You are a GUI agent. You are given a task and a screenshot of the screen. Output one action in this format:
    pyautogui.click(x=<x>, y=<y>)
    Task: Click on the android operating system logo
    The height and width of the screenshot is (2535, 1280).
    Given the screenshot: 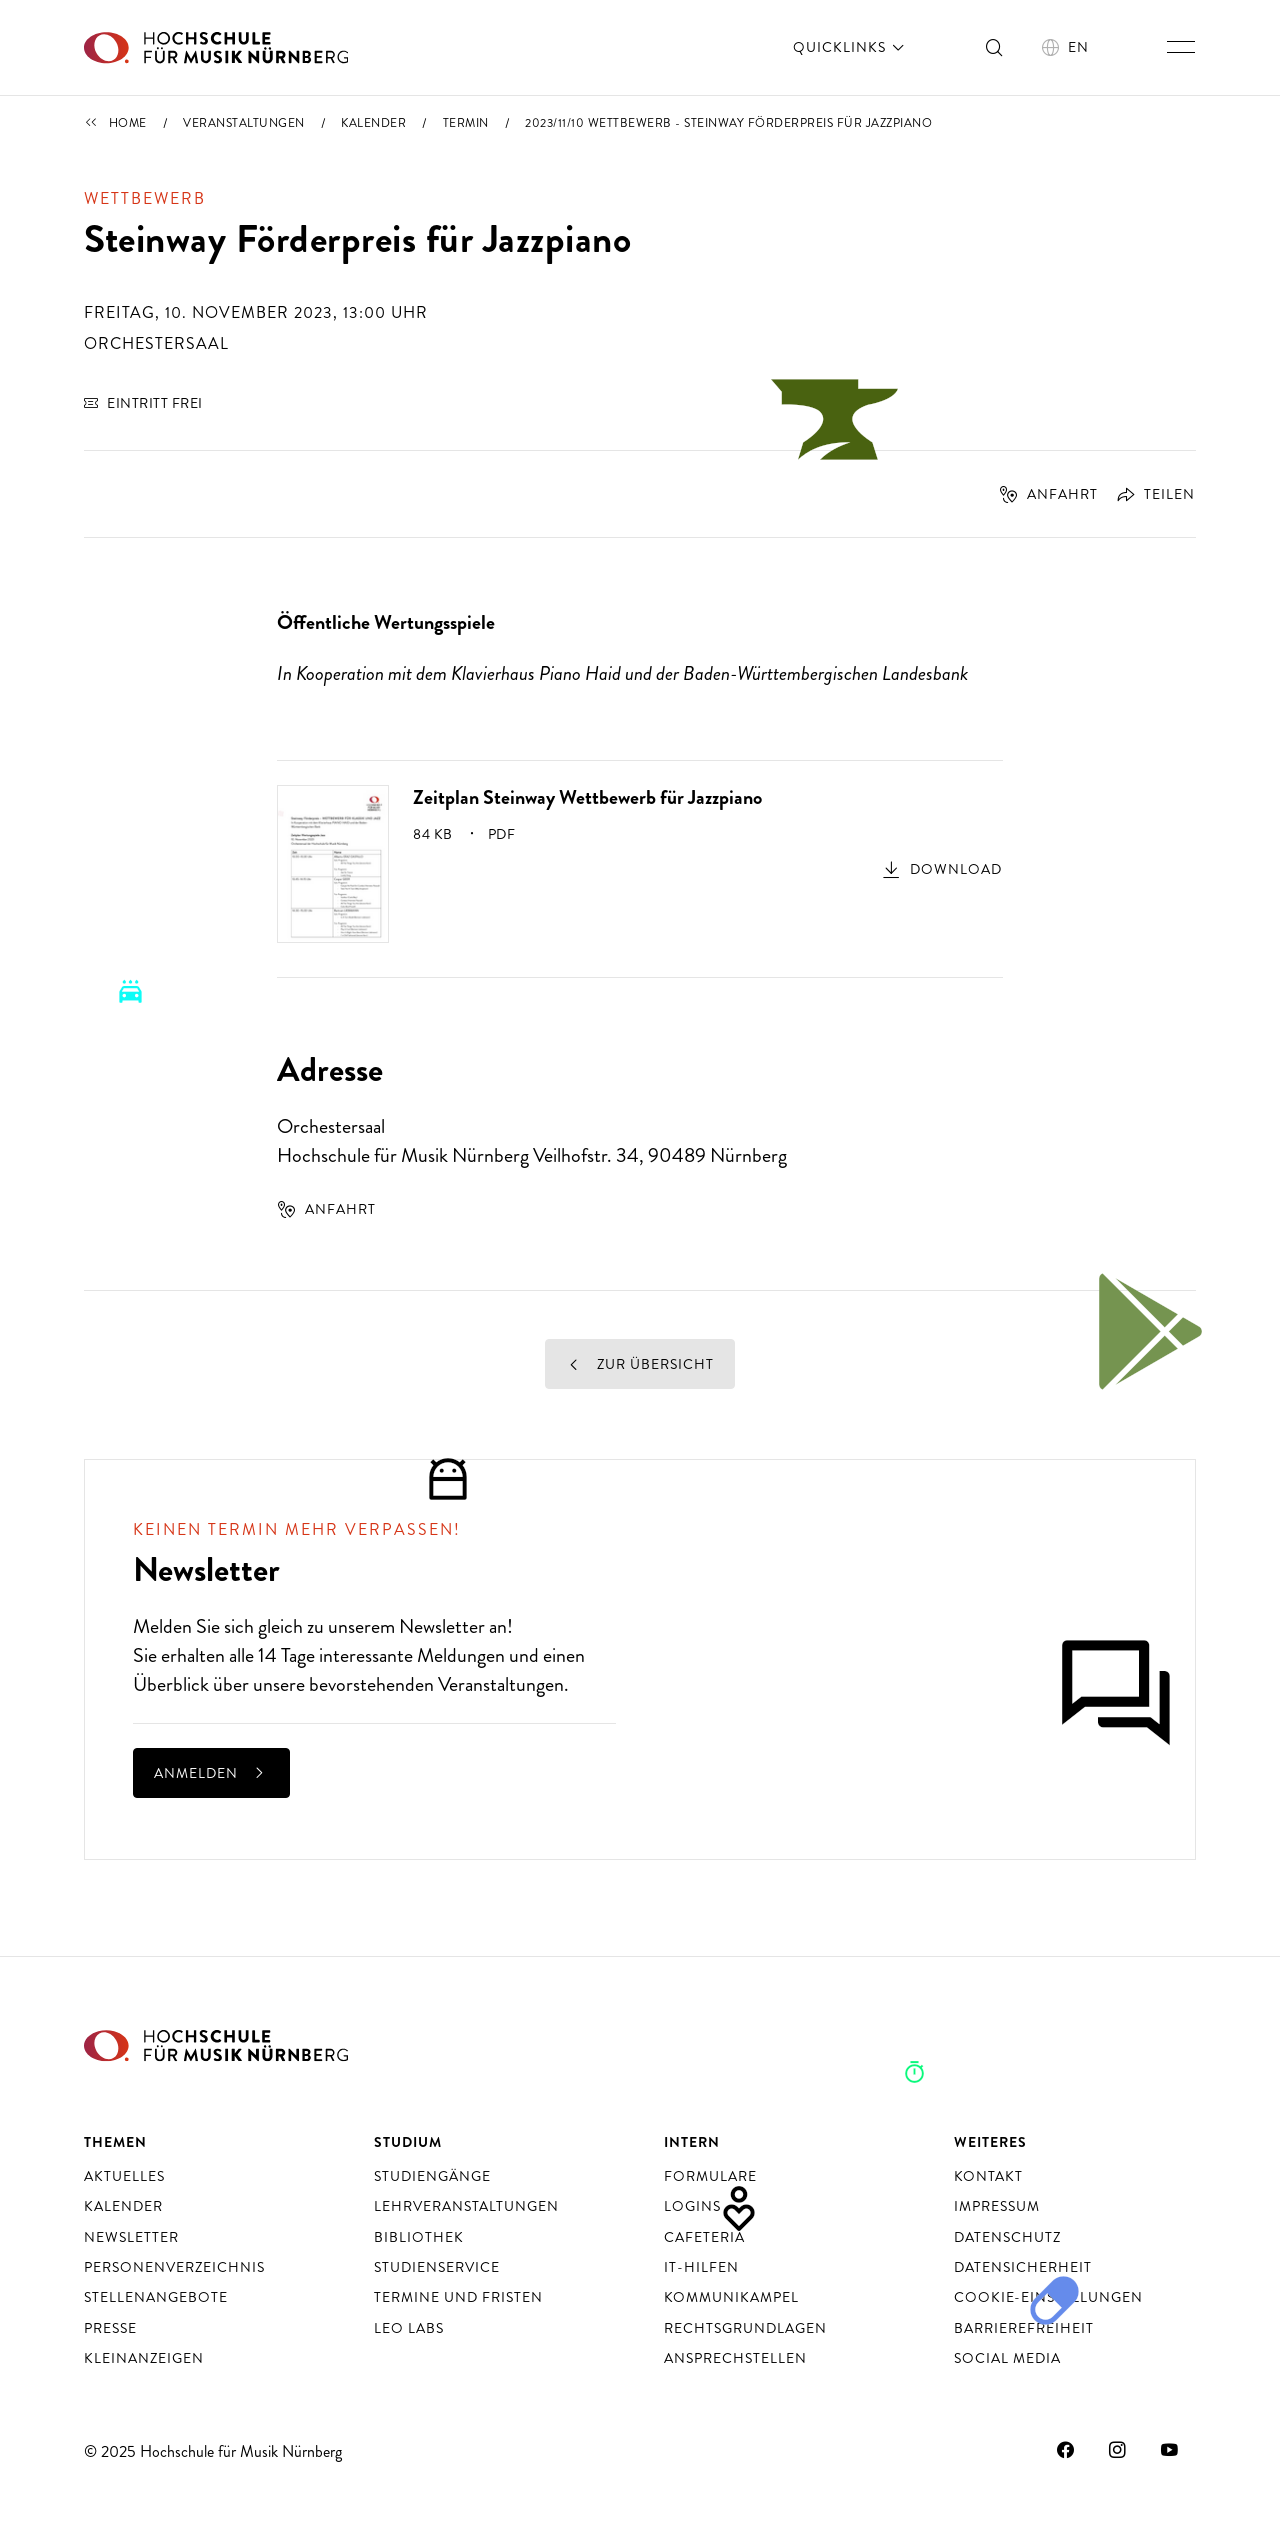 What is the action you would take?
    pyautogui.click(x=448, y=1479)
    